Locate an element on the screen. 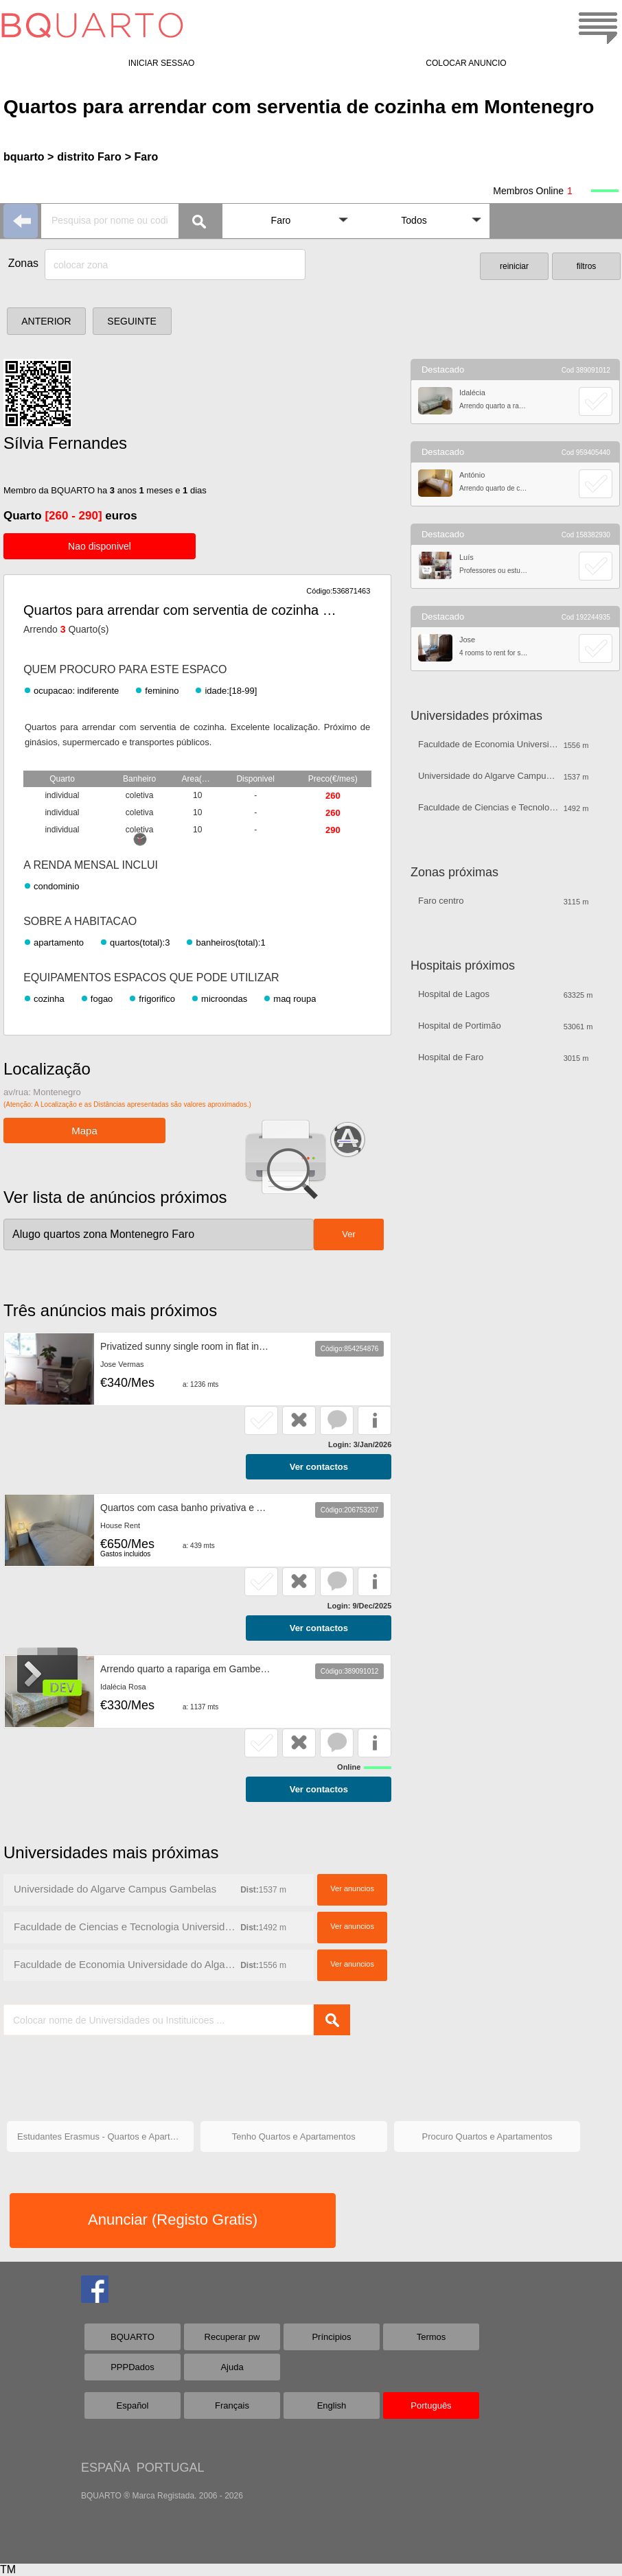  open the developer terminal application is located at coordinates (49, 1670).